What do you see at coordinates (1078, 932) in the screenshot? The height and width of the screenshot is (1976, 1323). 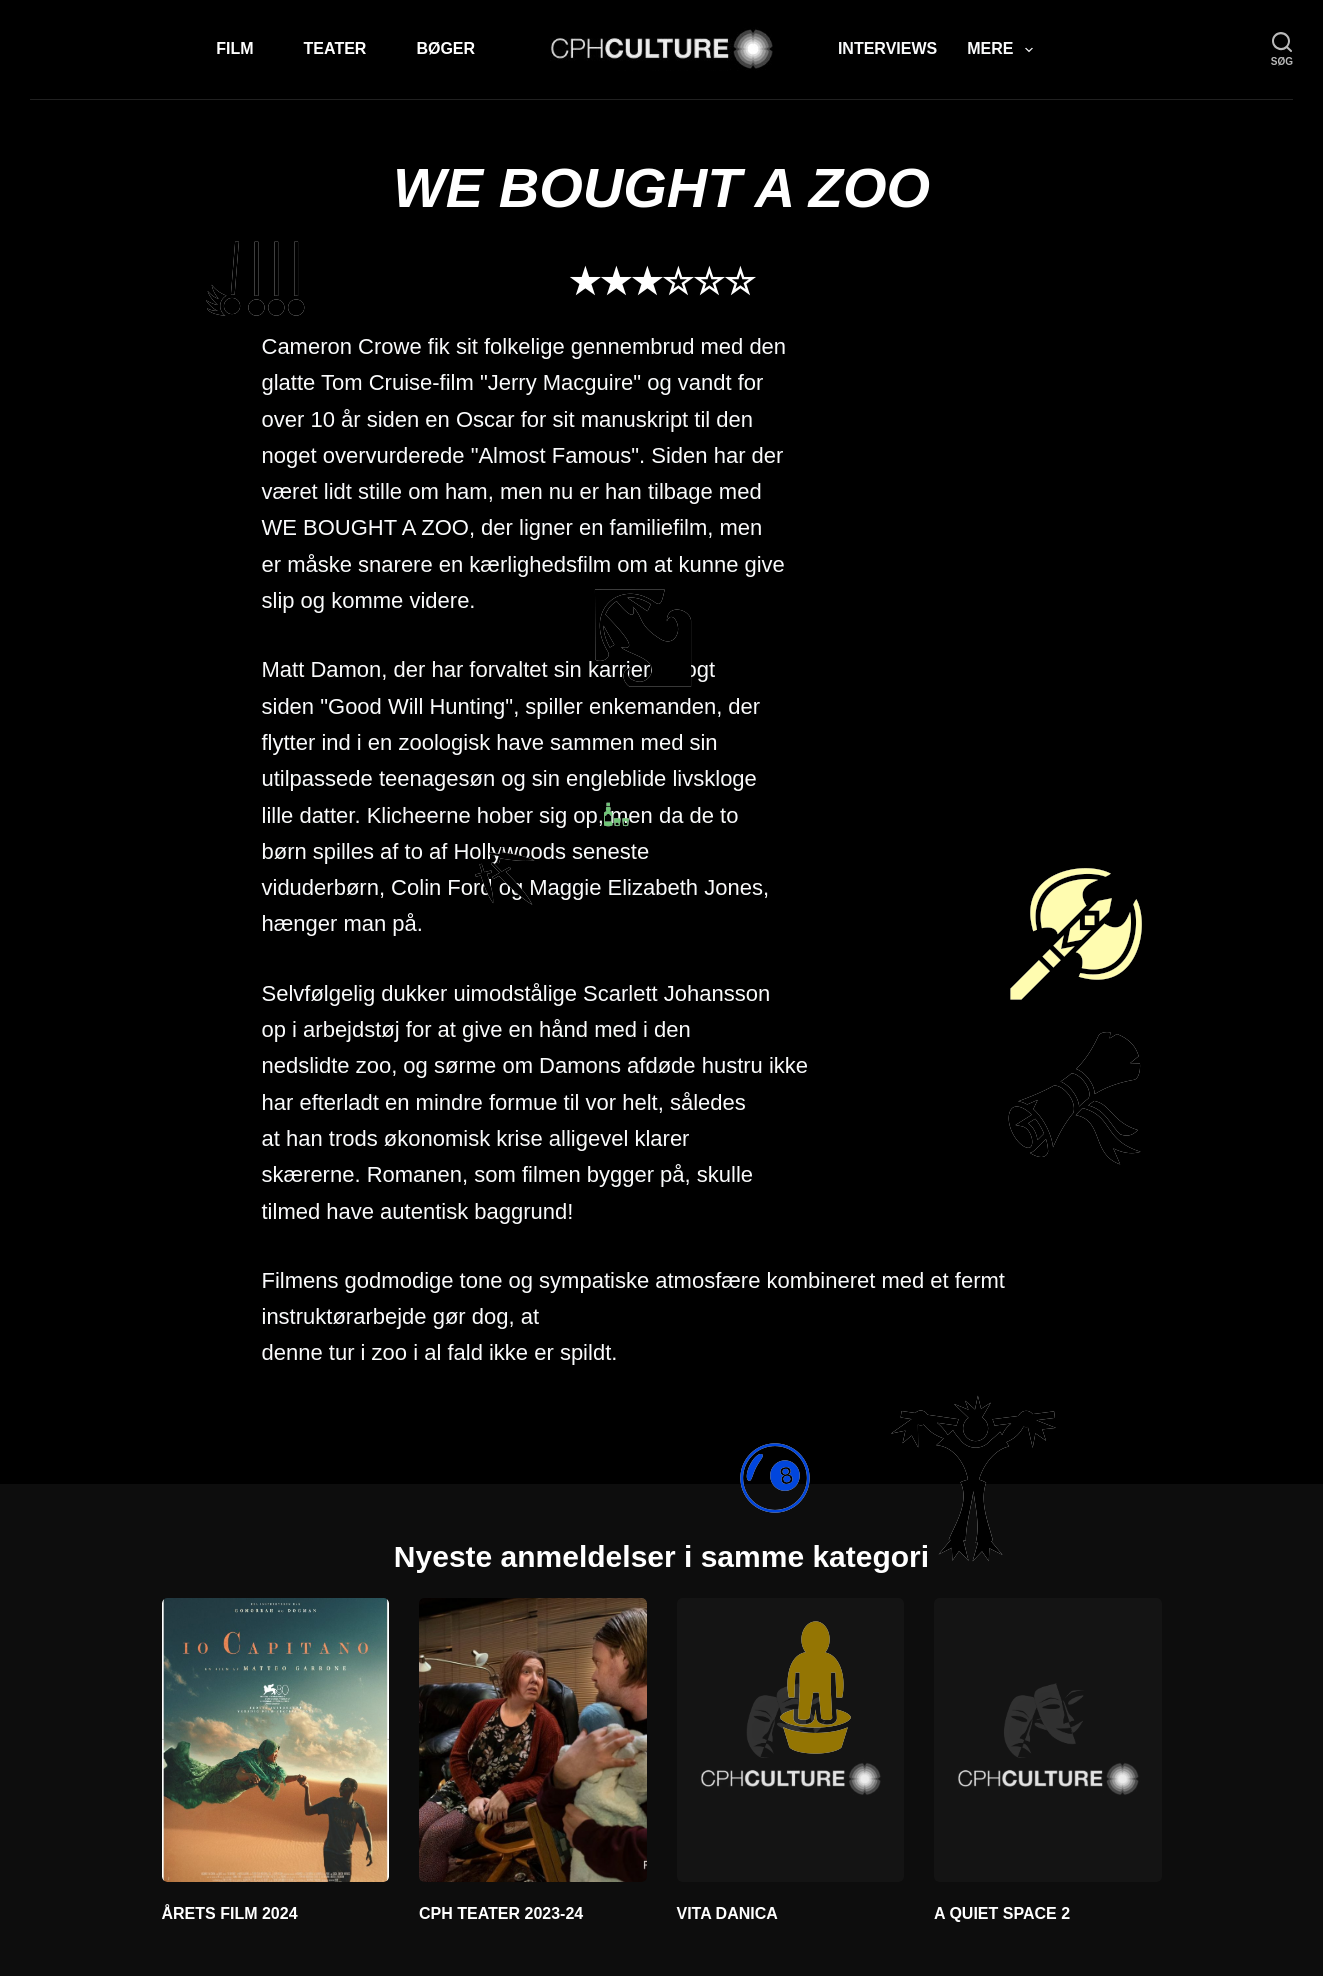 I see `select axe weapon or tool` at bounding box center [1078, 932].